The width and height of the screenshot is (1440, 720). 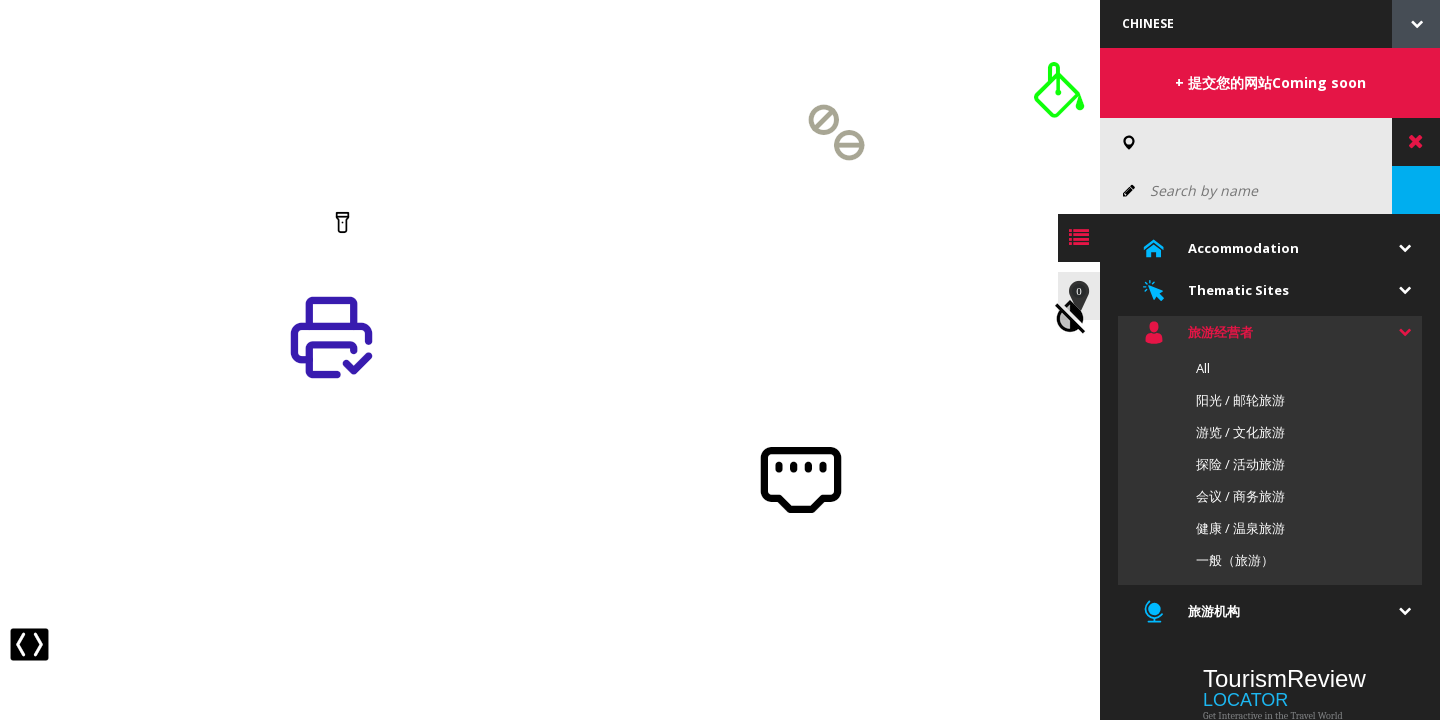 What do you see at coordinates (836, 132) in the screenshot?
I see `view medication or prescription information` at bounding box center [836, 132].